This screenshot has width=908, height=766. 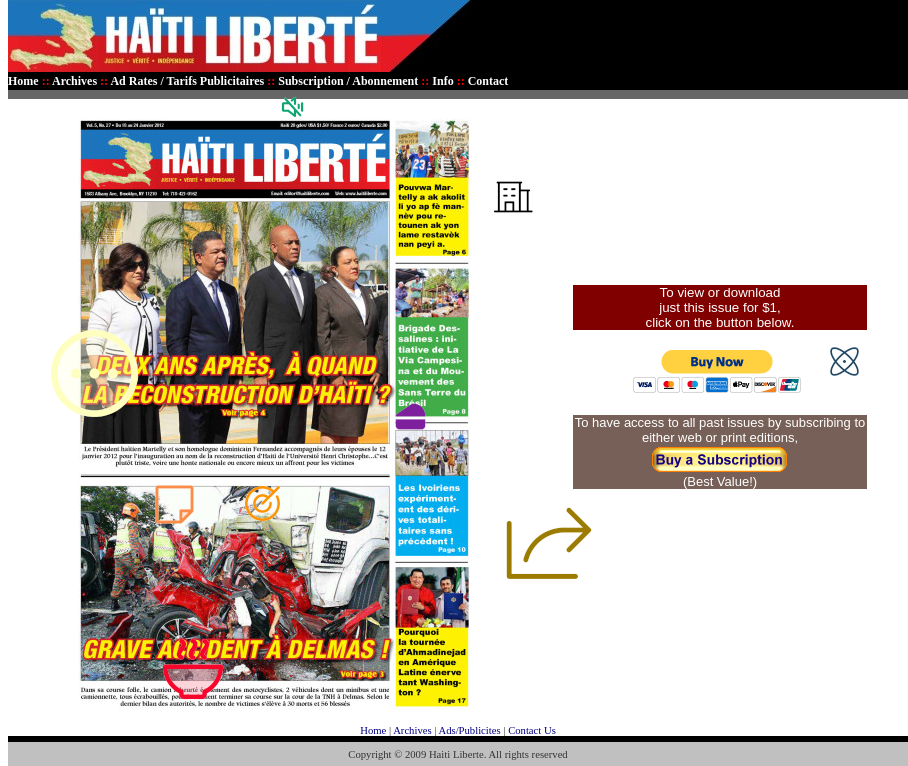 What do you see at coordinates (94, 373) in the screenshot?
I see `open more options menu` at bounding box center [94, 373].